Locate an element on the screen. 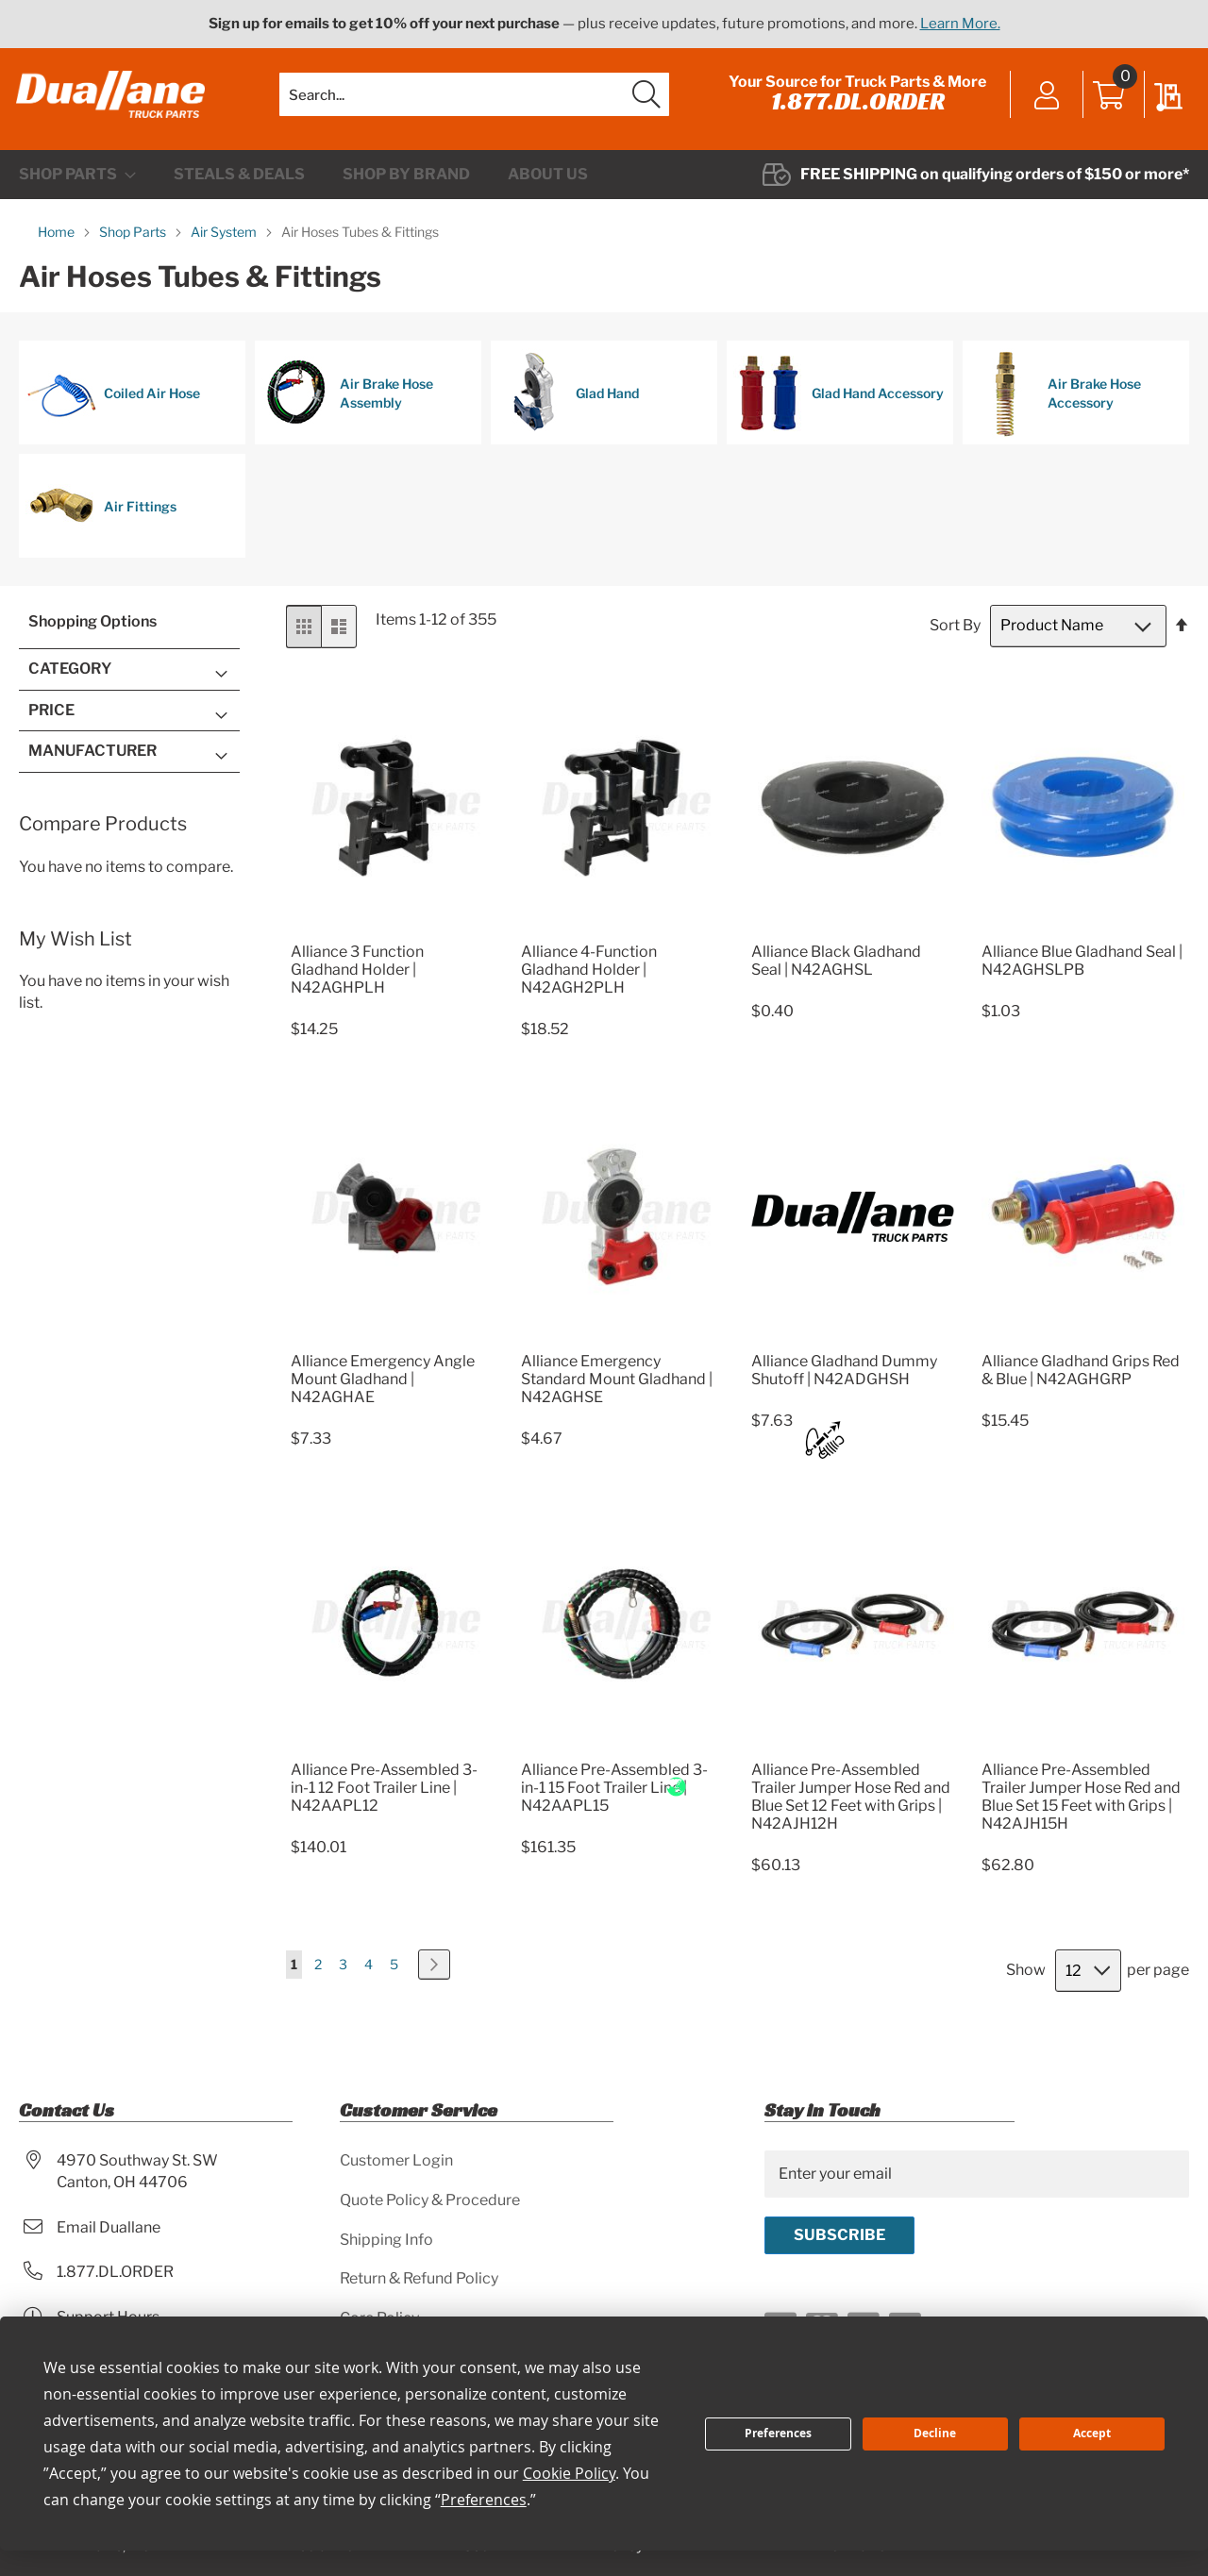 The image size is (1208, 2576). select rope dart weapon in game inventory is located at coordinates (825, 1440).